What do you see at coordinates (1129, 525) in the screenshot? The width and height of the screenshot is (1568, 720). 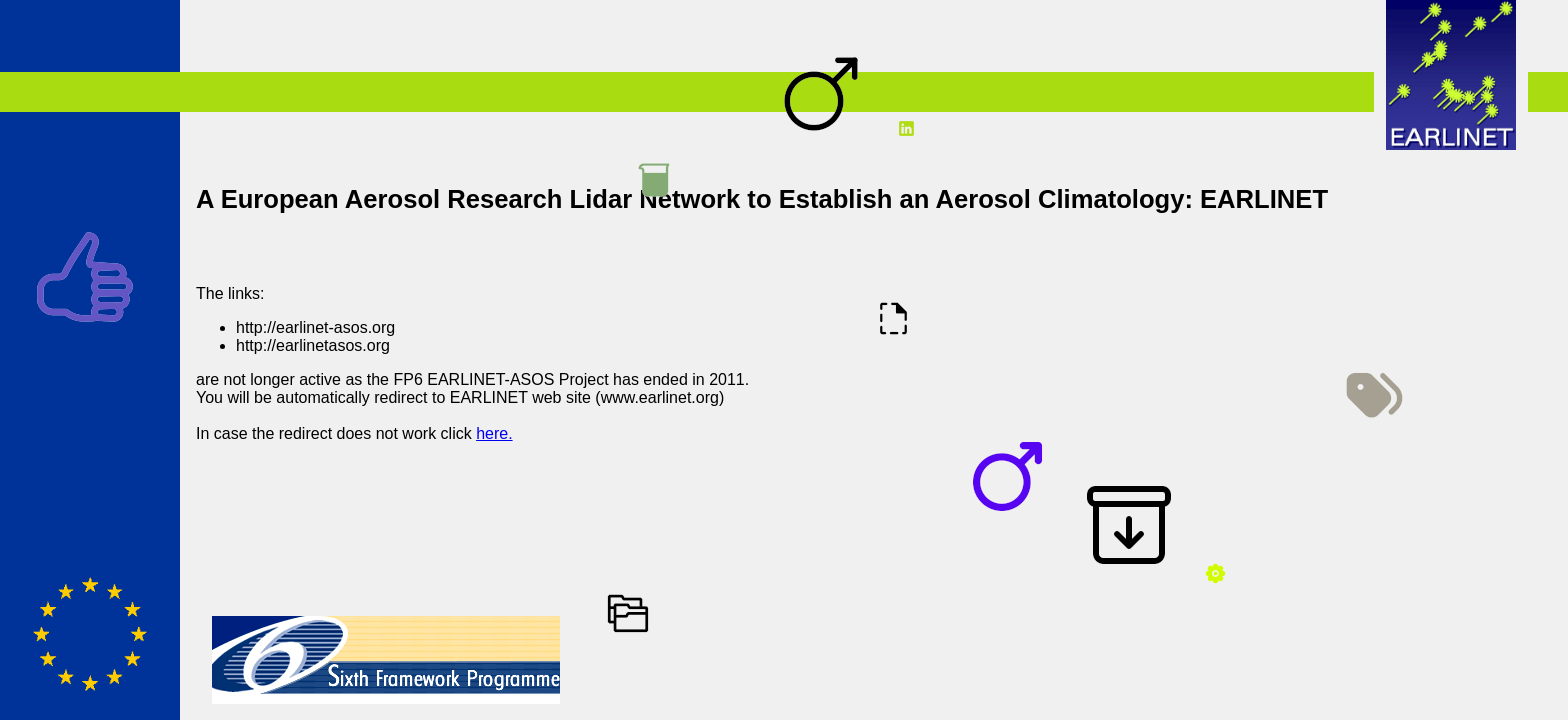 I see `archive this item` at bounding box center [1129, 525].